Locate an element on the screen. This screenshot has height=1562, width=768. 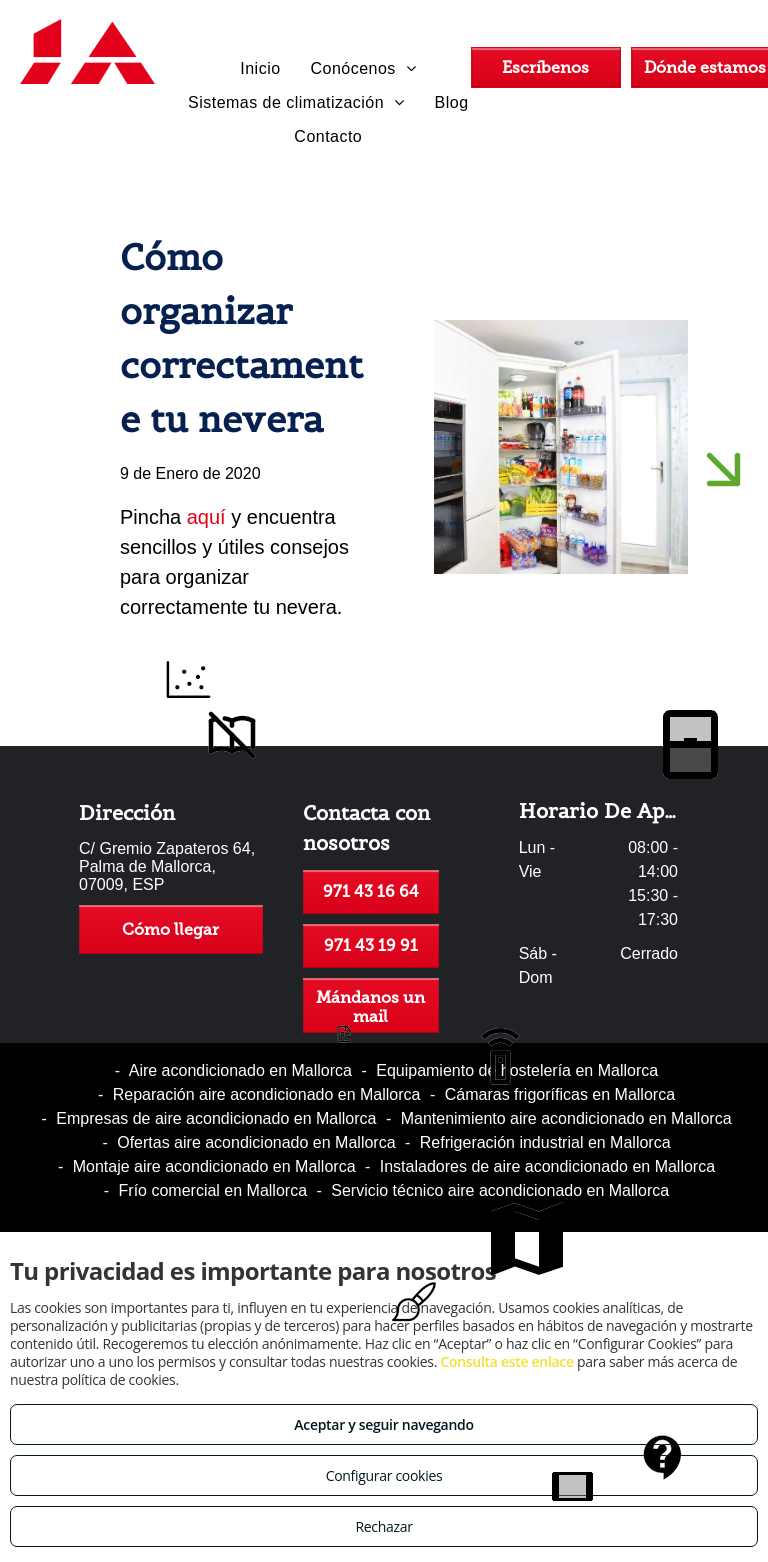
switch to tablet view or layout is located at coordinates (572, 1486).